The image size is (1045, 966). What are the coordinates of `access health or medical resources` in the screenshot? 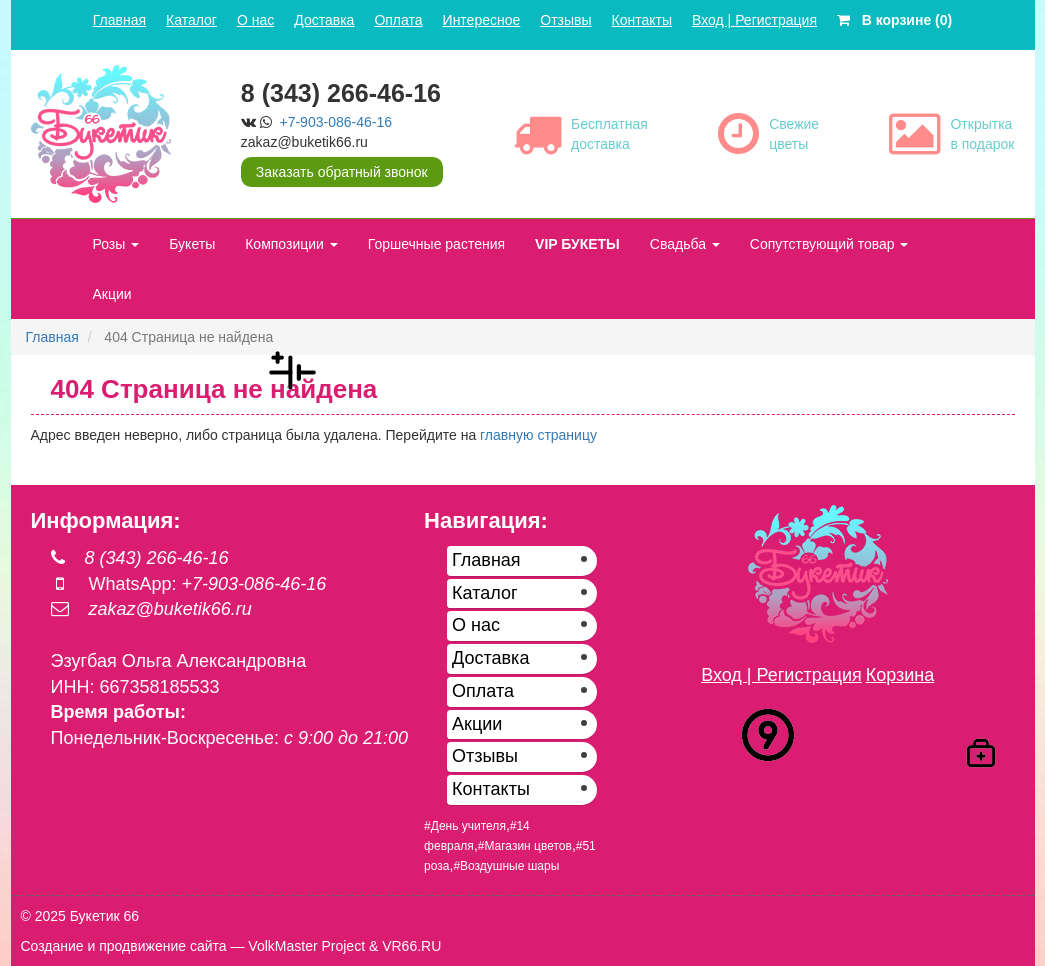 It's located at (981, 753).